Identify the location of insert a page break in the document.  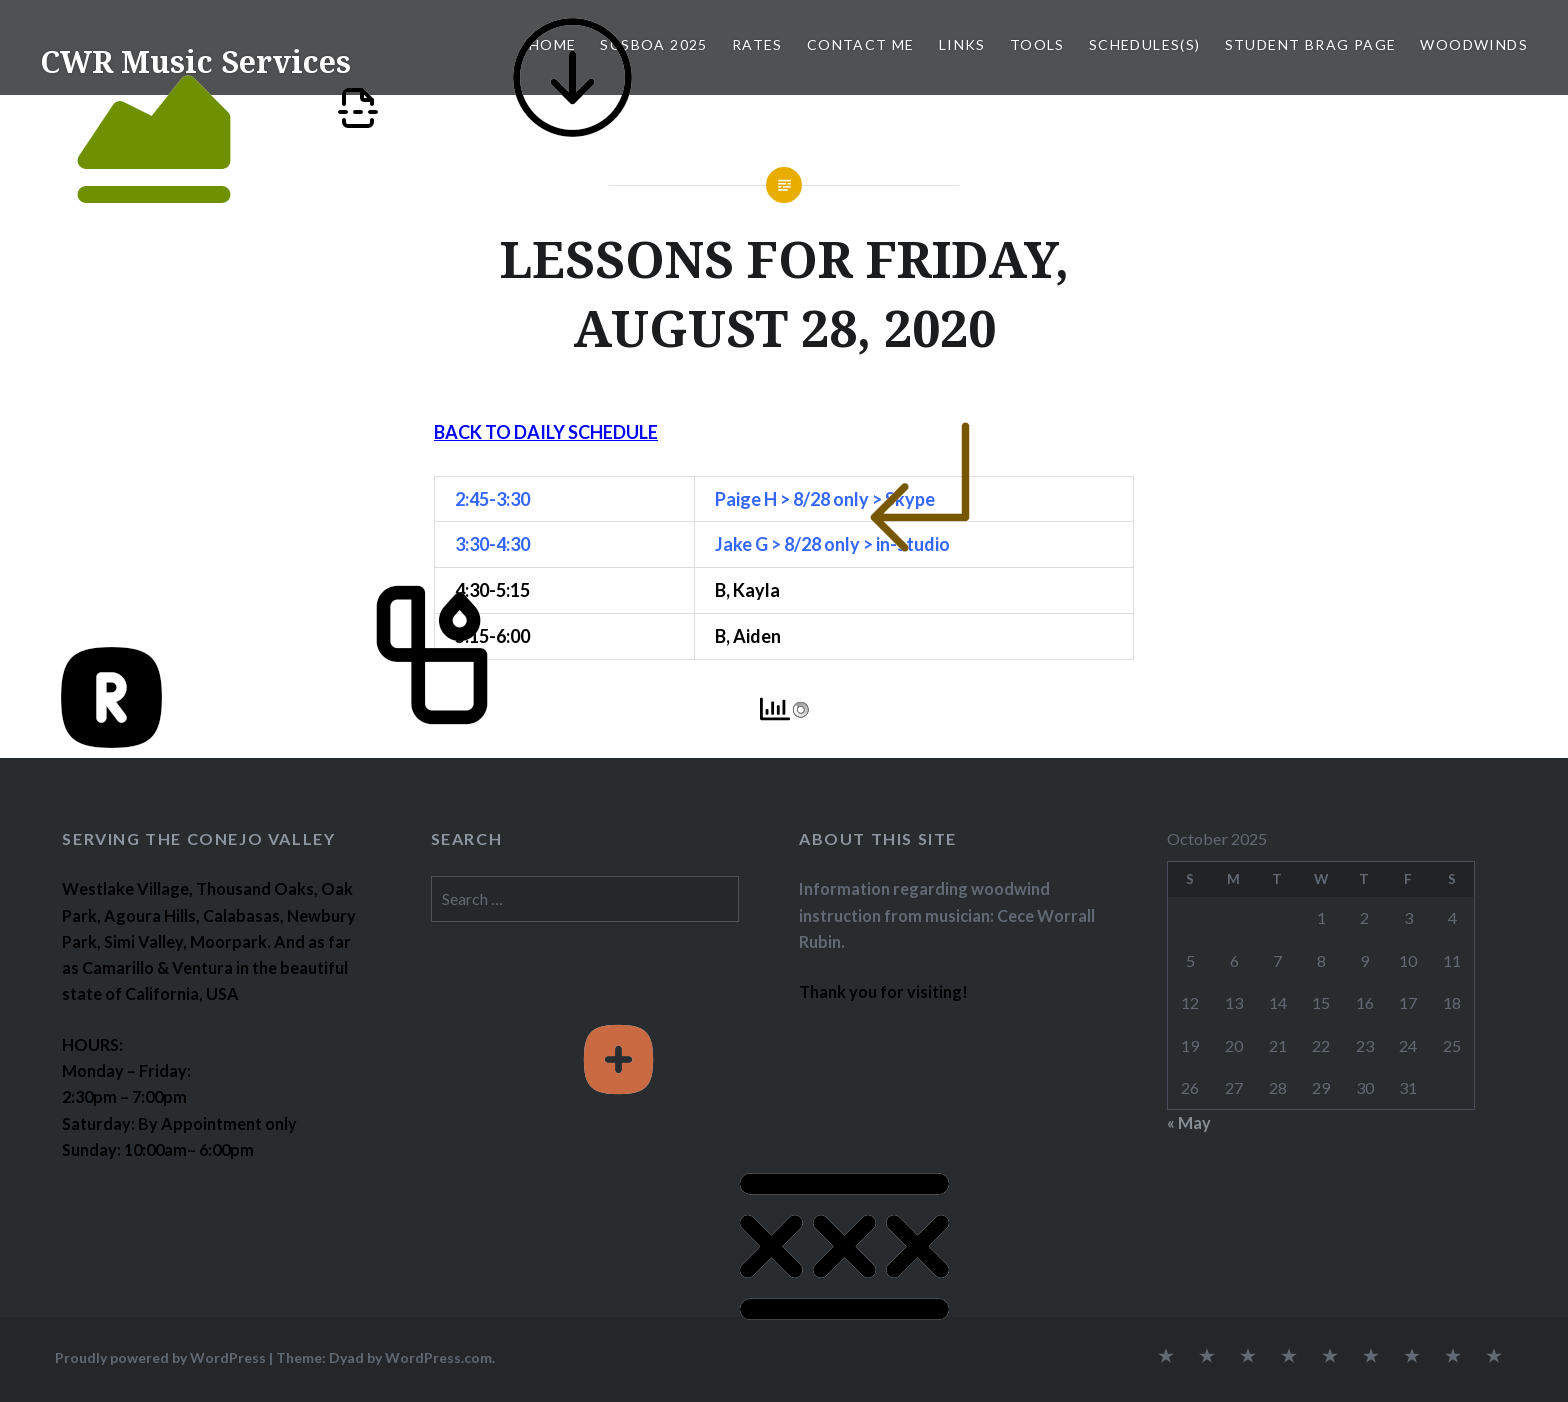
(358, 108).